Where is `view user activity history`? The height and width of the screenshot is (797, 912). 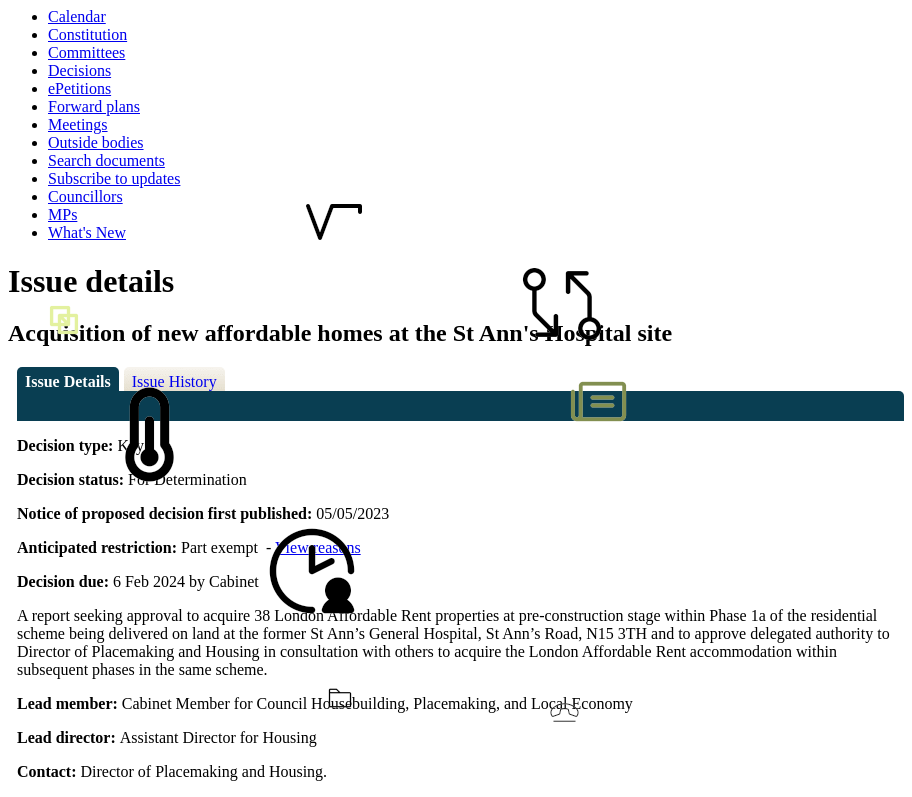
view user activity history is located at coordinates (312, 571).